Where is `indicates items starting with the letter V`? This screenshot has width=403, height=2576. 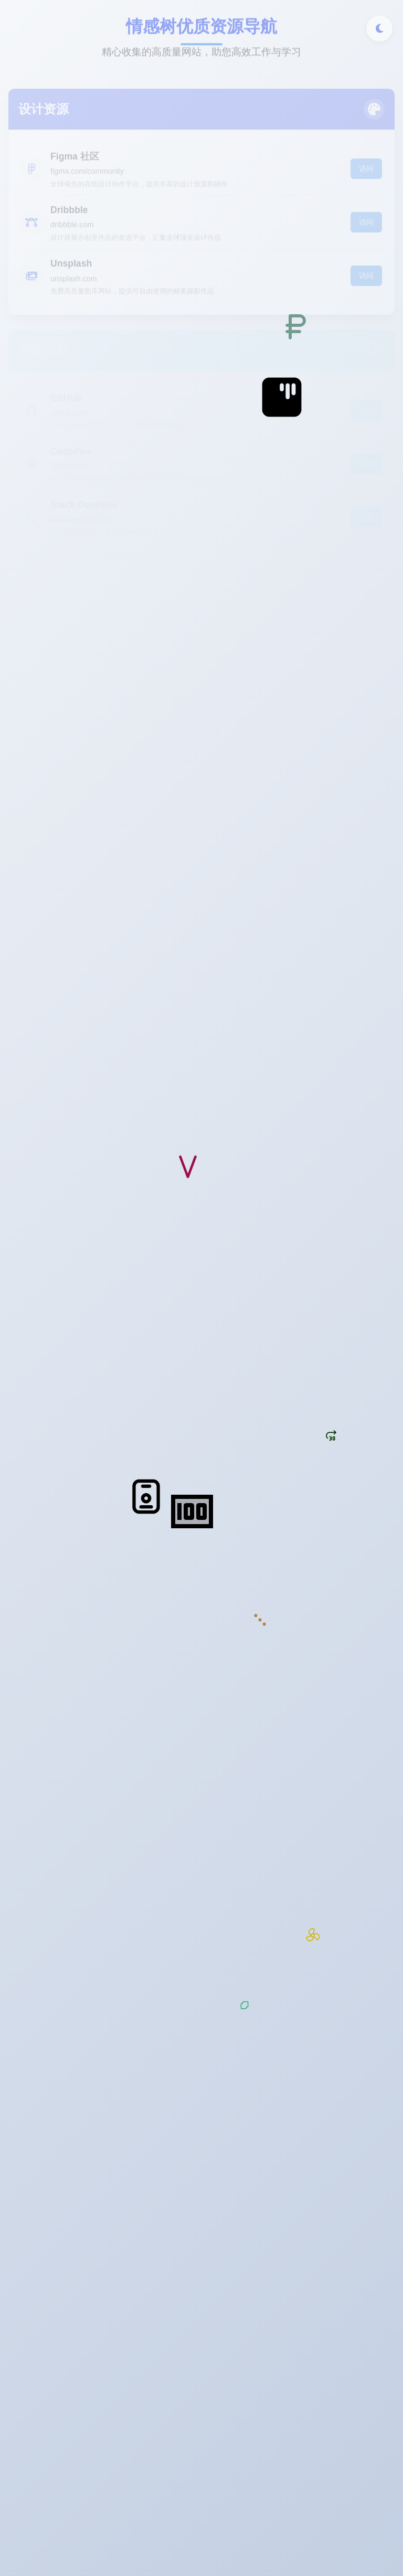
indicates items starting with the letter V is located at coordinates (188, 1167).